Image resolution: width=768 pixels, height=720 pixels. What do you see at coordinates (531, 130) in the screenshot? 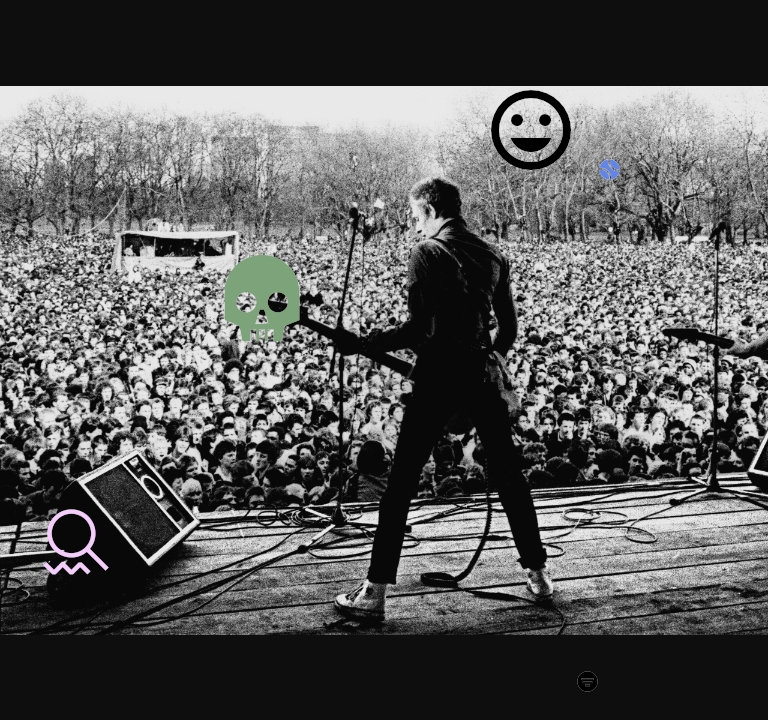
I see `tag people in a photo` at bounding box center [531, 130].